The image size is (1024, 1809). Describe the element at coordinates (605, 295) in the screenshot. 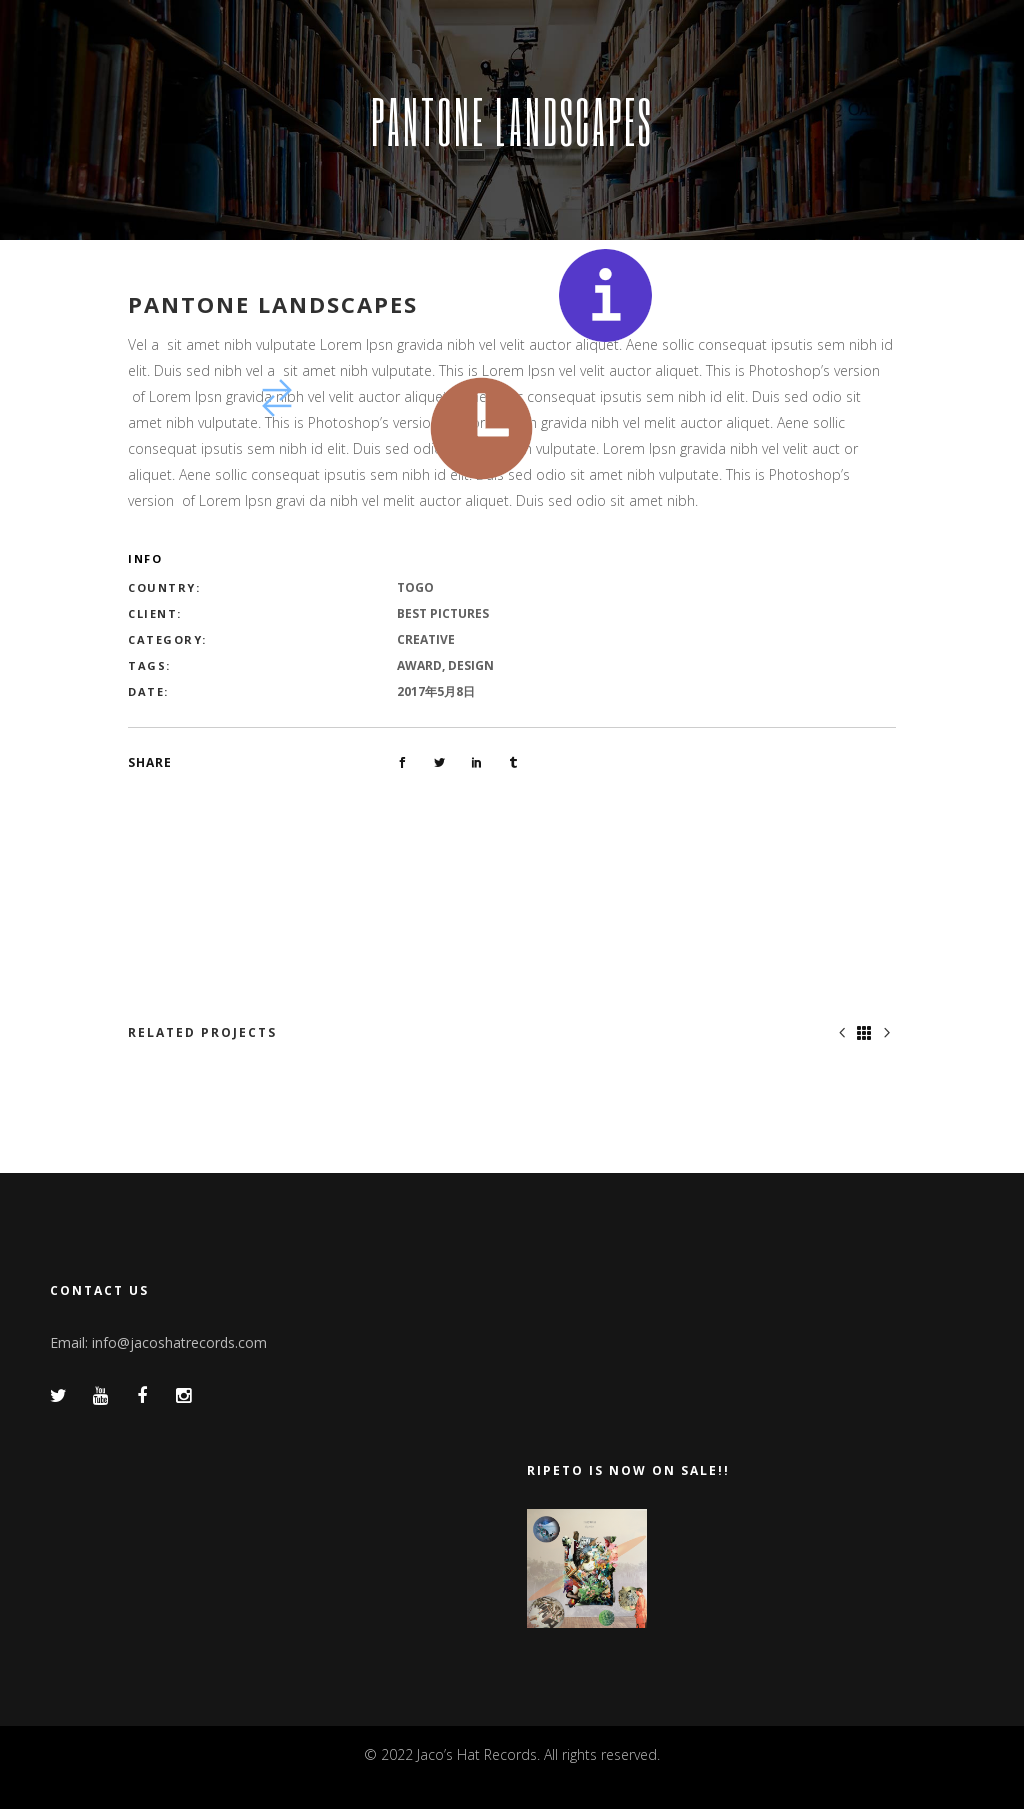

I see `view more information or details` at that location.